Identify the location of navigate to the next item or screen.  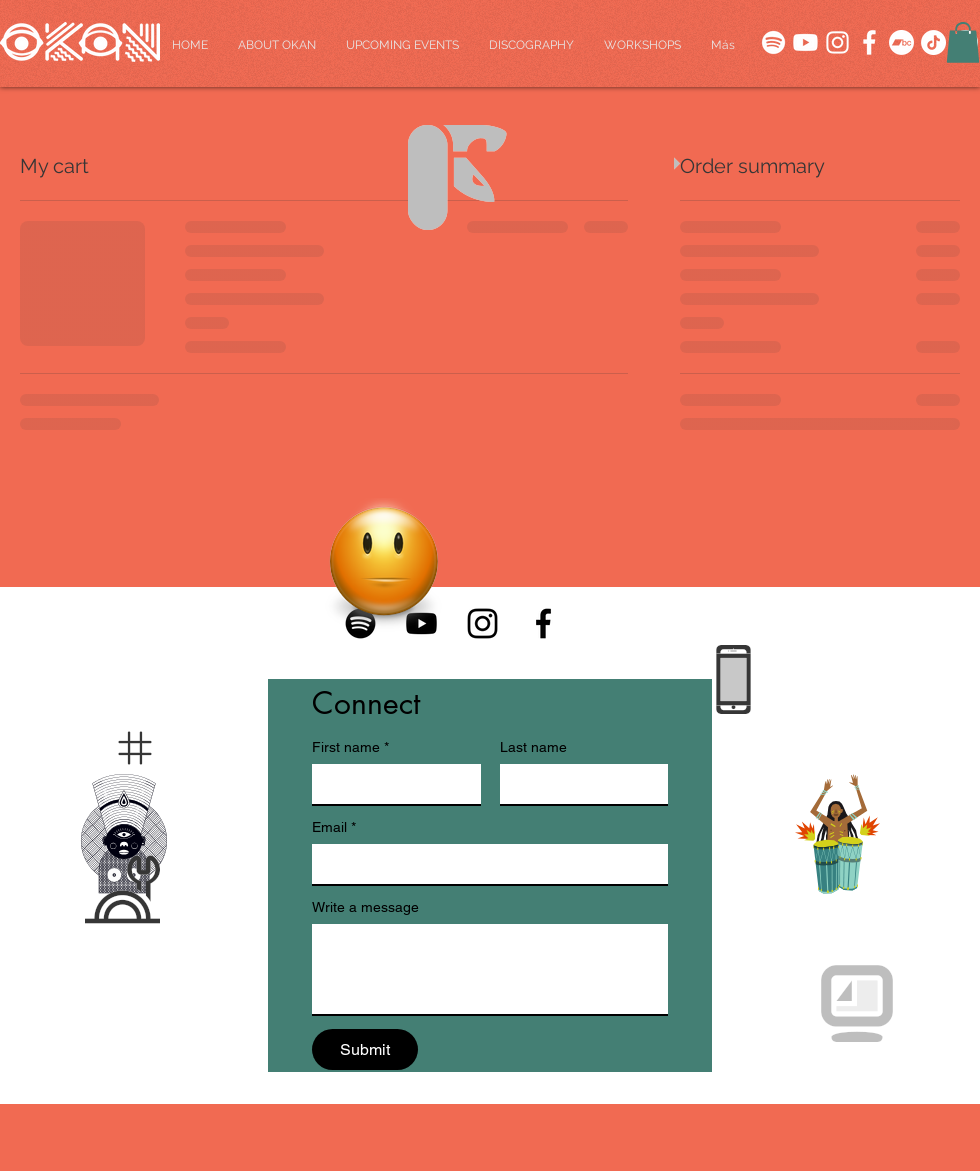
(676, 163).